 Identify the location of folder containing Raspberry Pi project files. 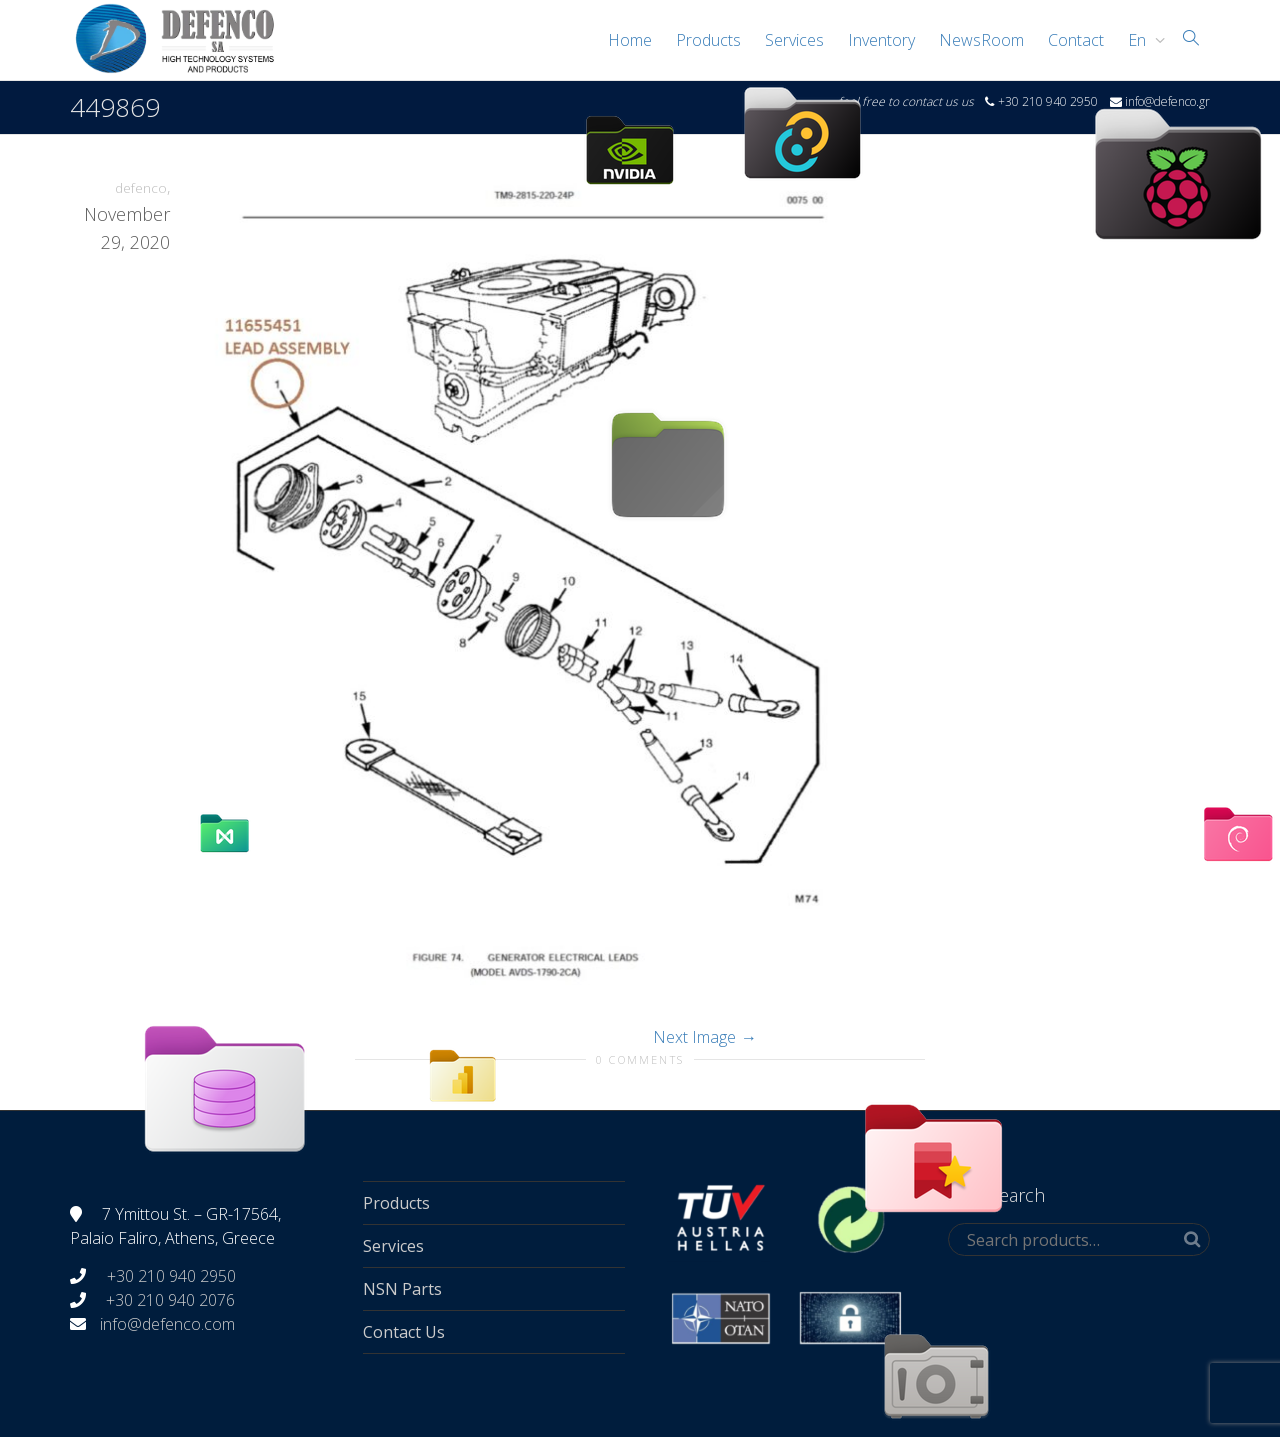
(1177, 178).